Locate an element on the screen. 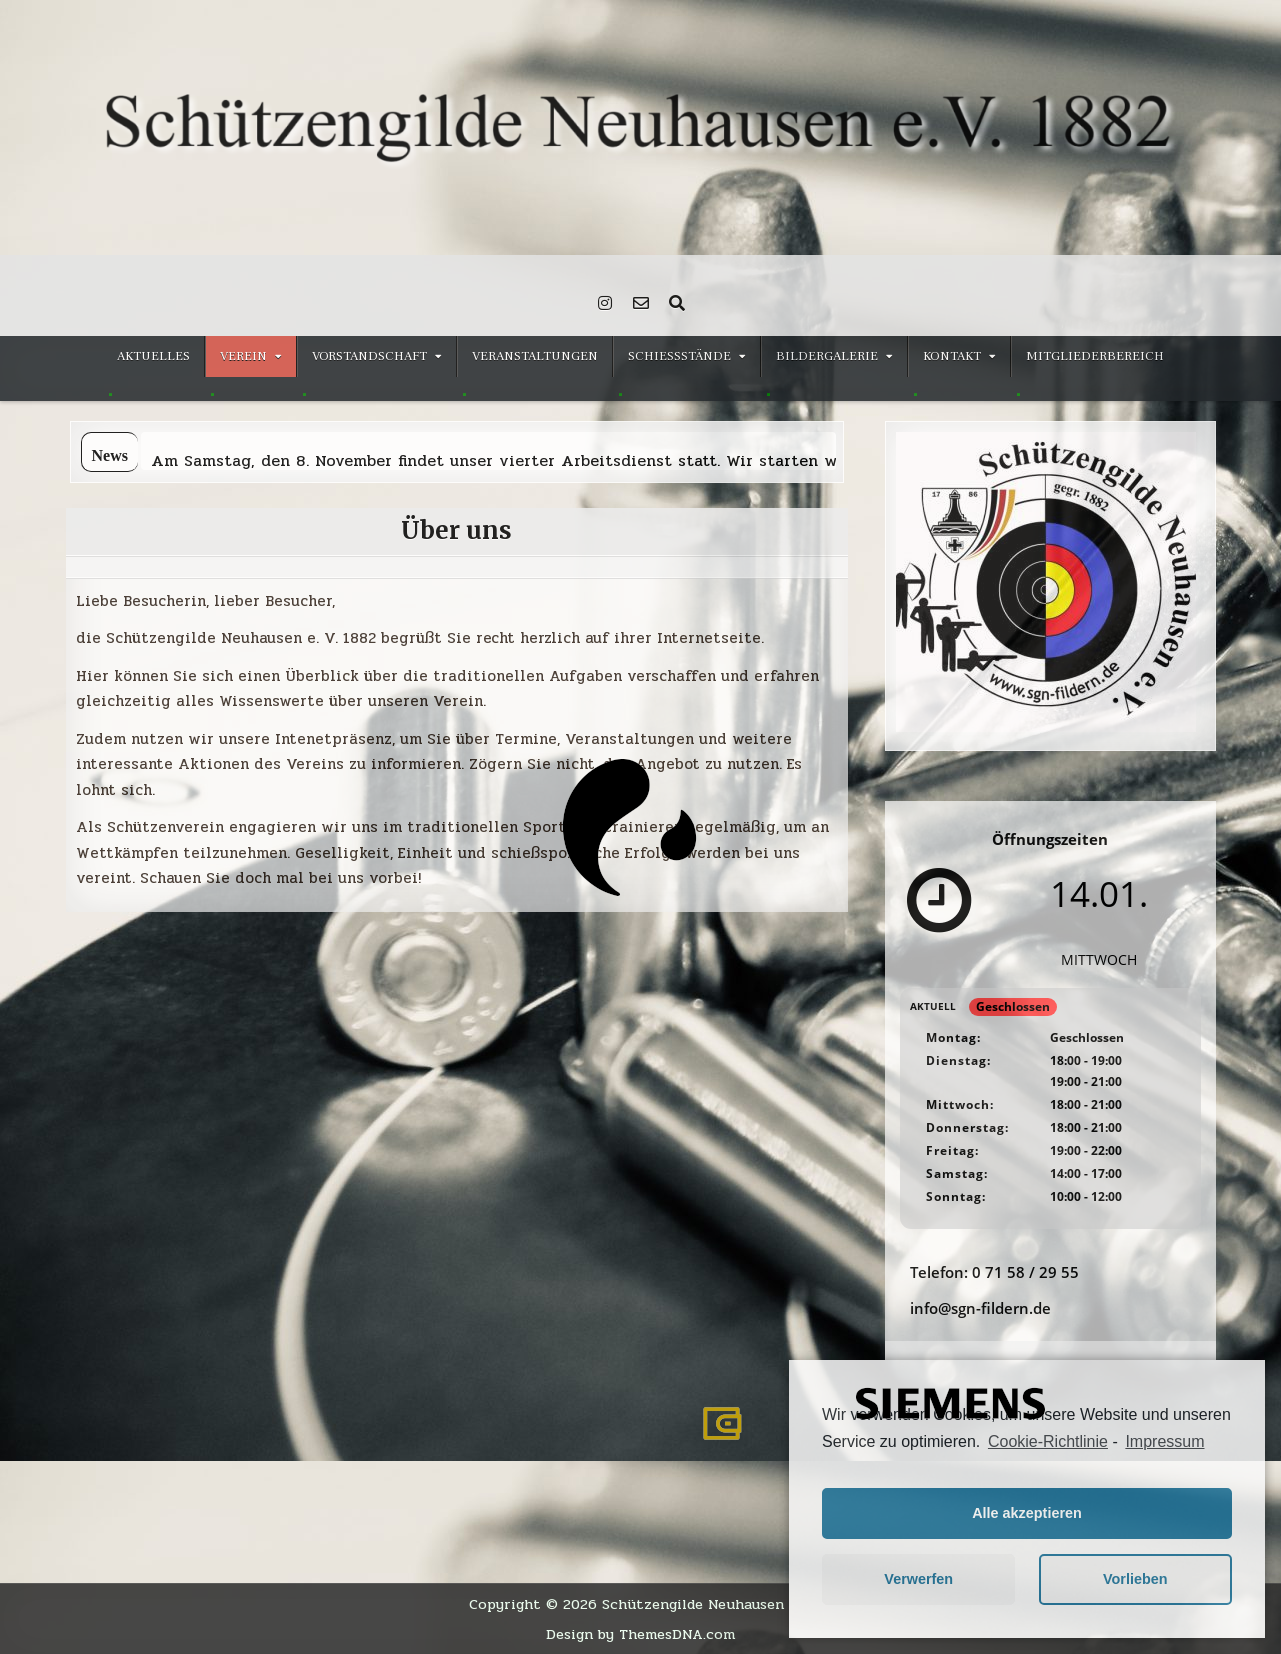  Siemens company logo is located at coordinates (950, 1403).